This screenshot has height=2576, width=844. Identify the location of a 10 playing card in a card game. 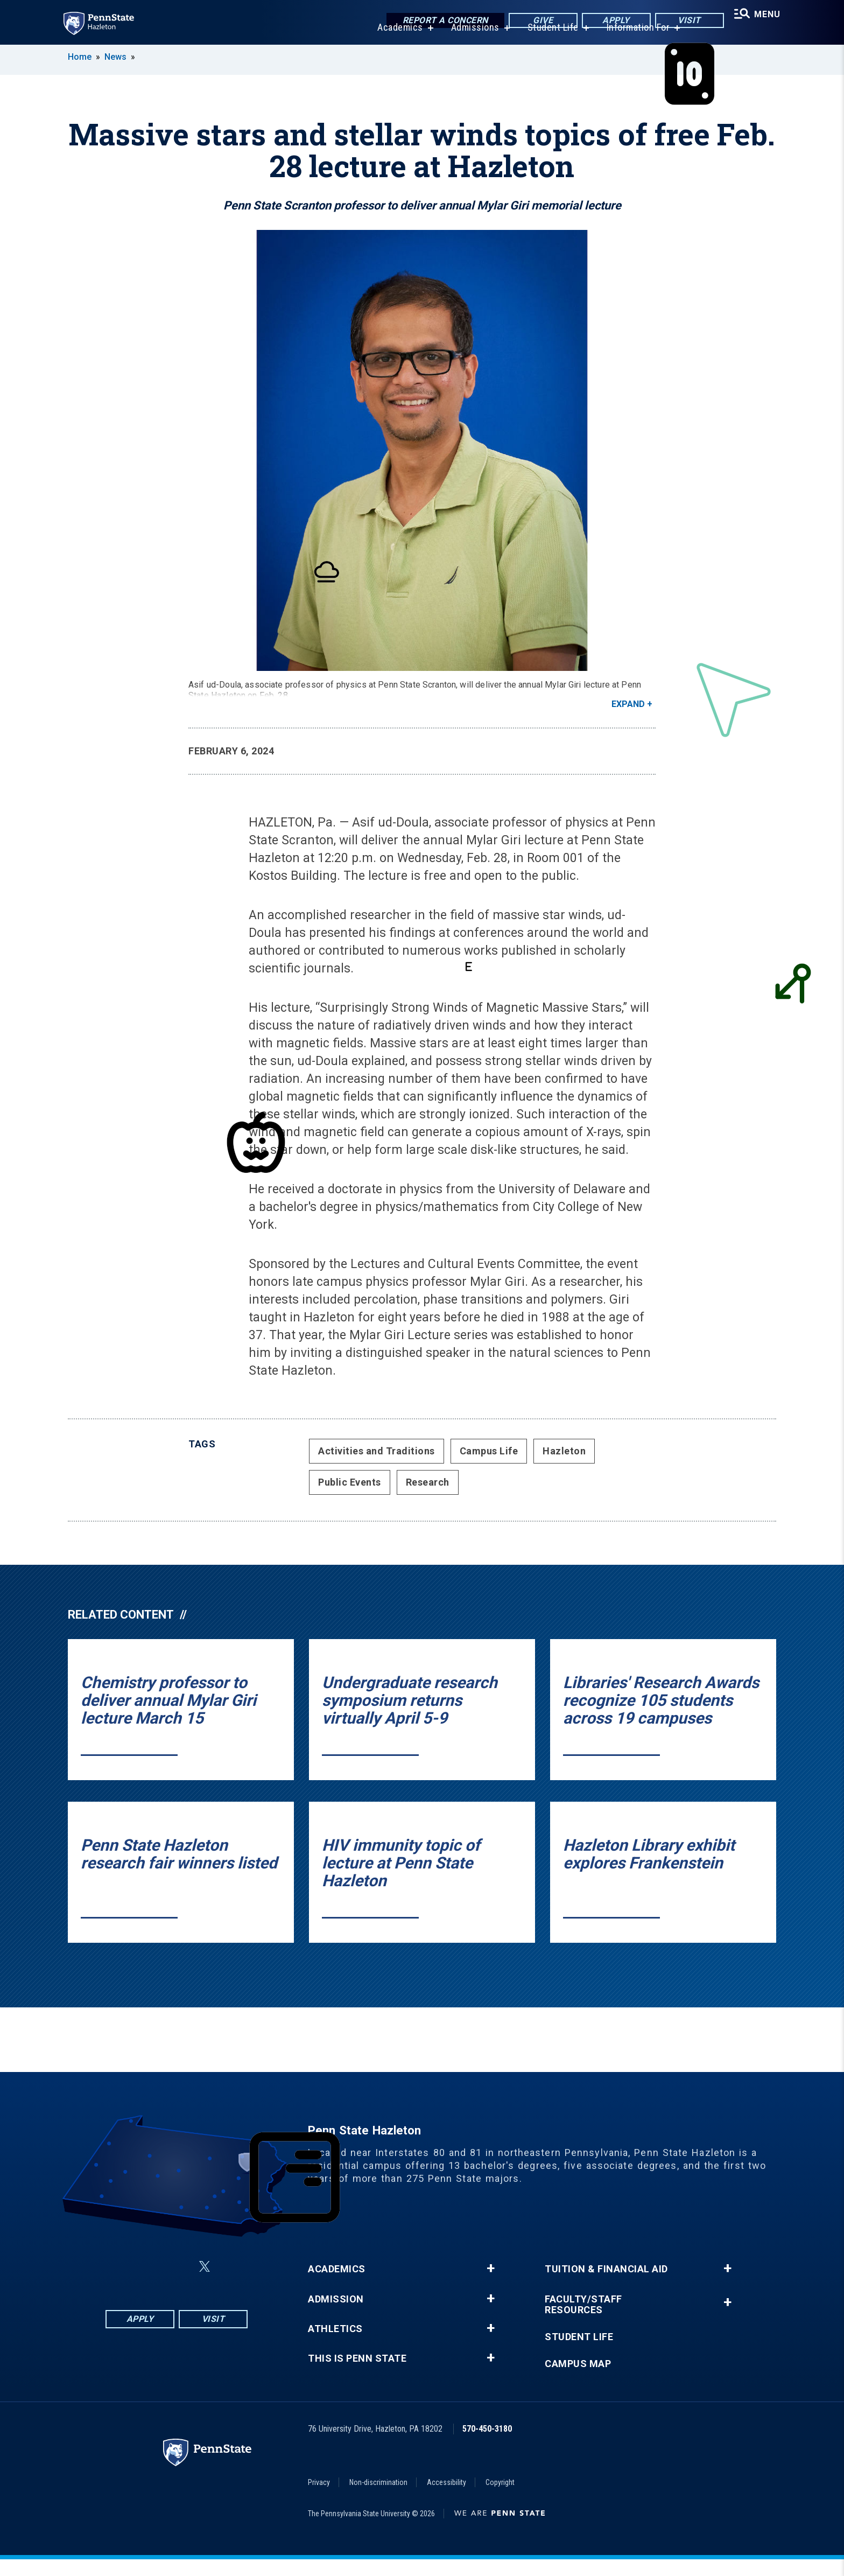
(690, 74).